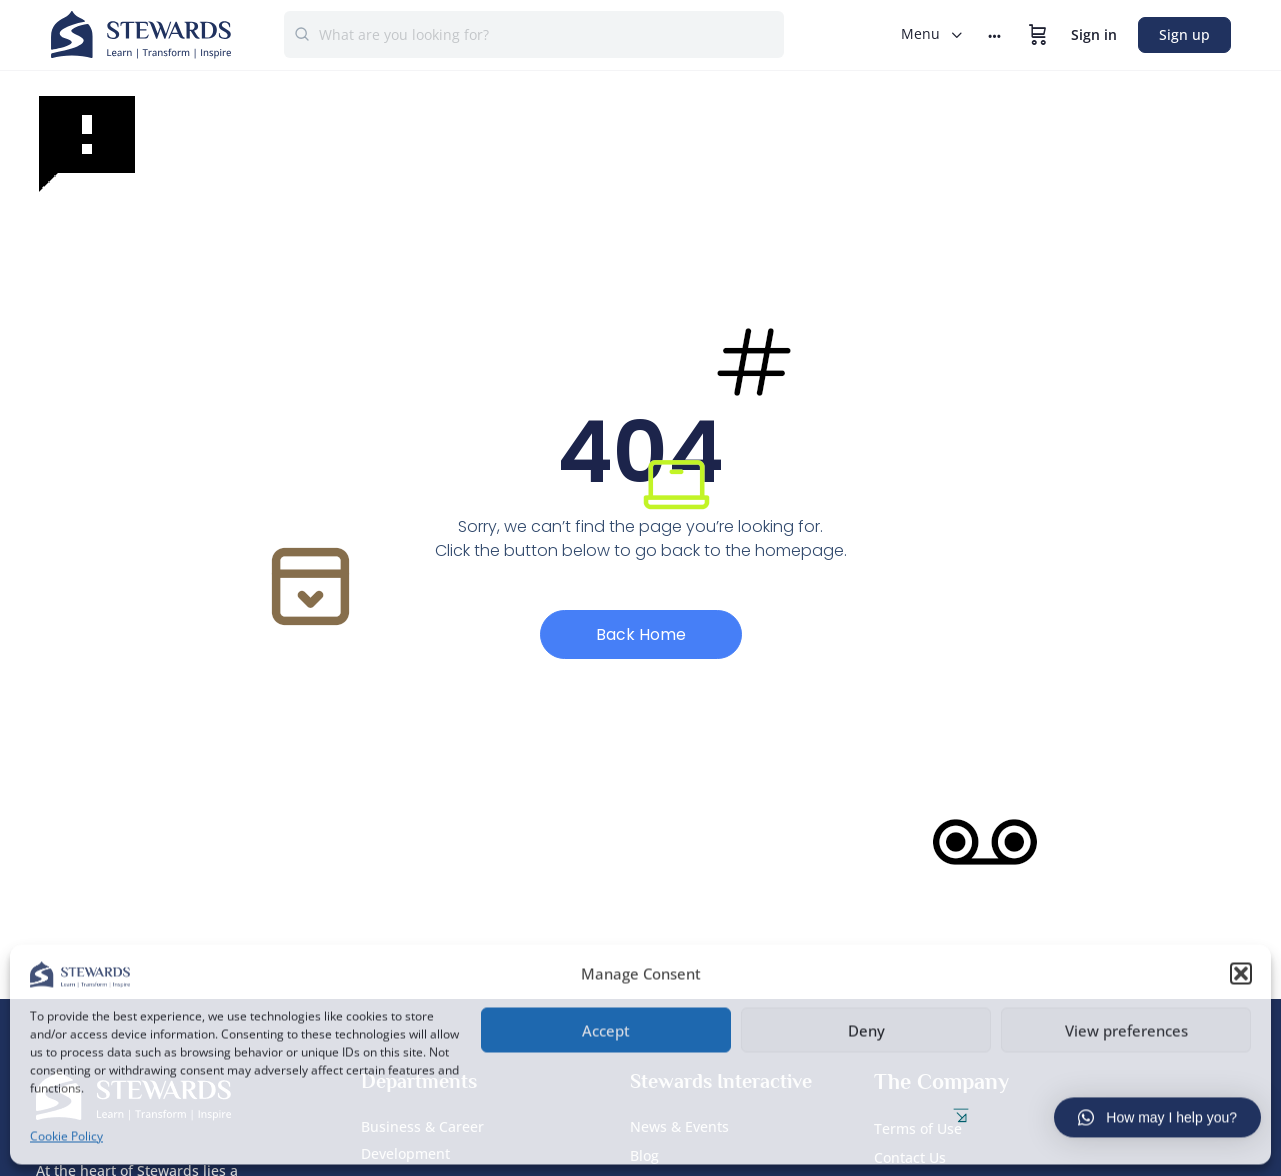 This screenshot has height=1176, width=1281. What do you see at coordinates (961, 1116) in the screenshot?
I see `move item to bottom-right corner` at bounding box center [961, 1116].